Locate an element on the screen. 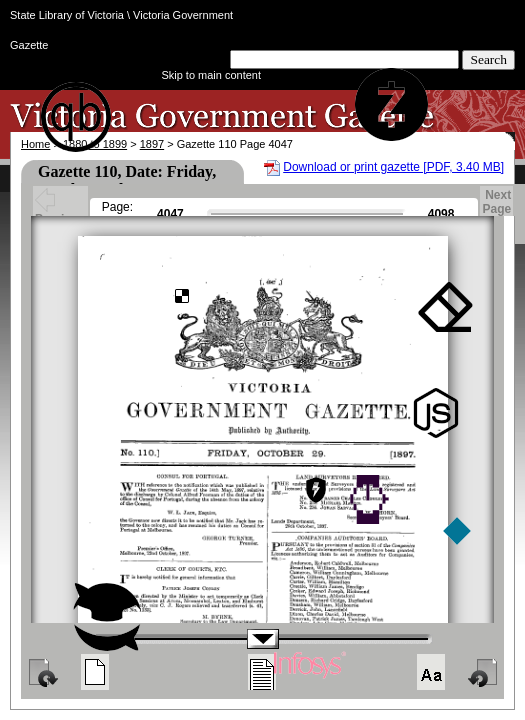 The height and width of the screenshot is (720, 525). Node.js runtime environment logo is located at coordinates (436, 413).